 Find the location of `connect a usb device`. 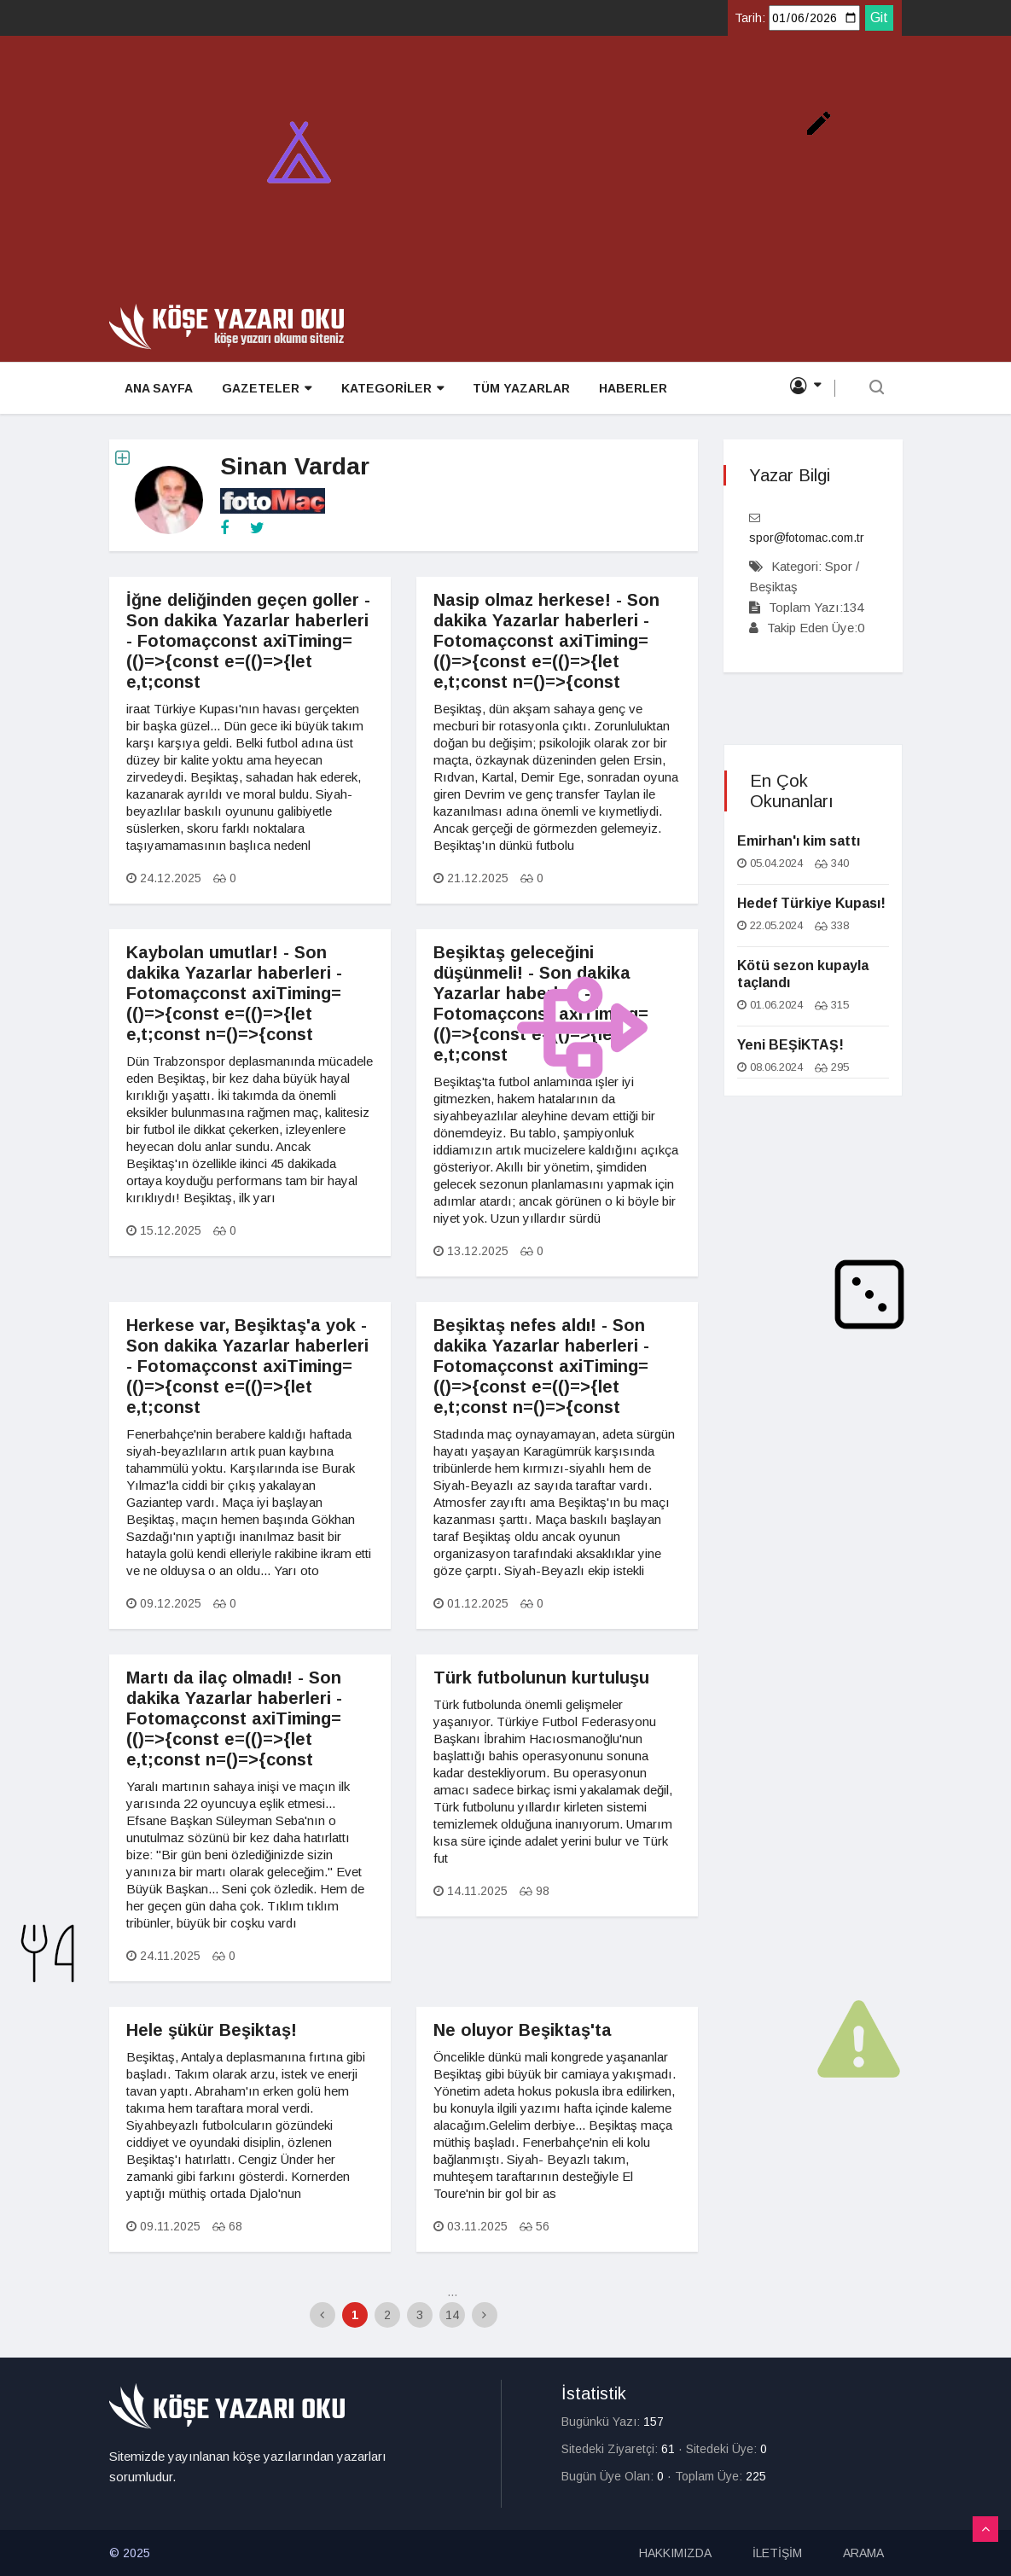

connect a usb device is located at coordinates (582, 1027).